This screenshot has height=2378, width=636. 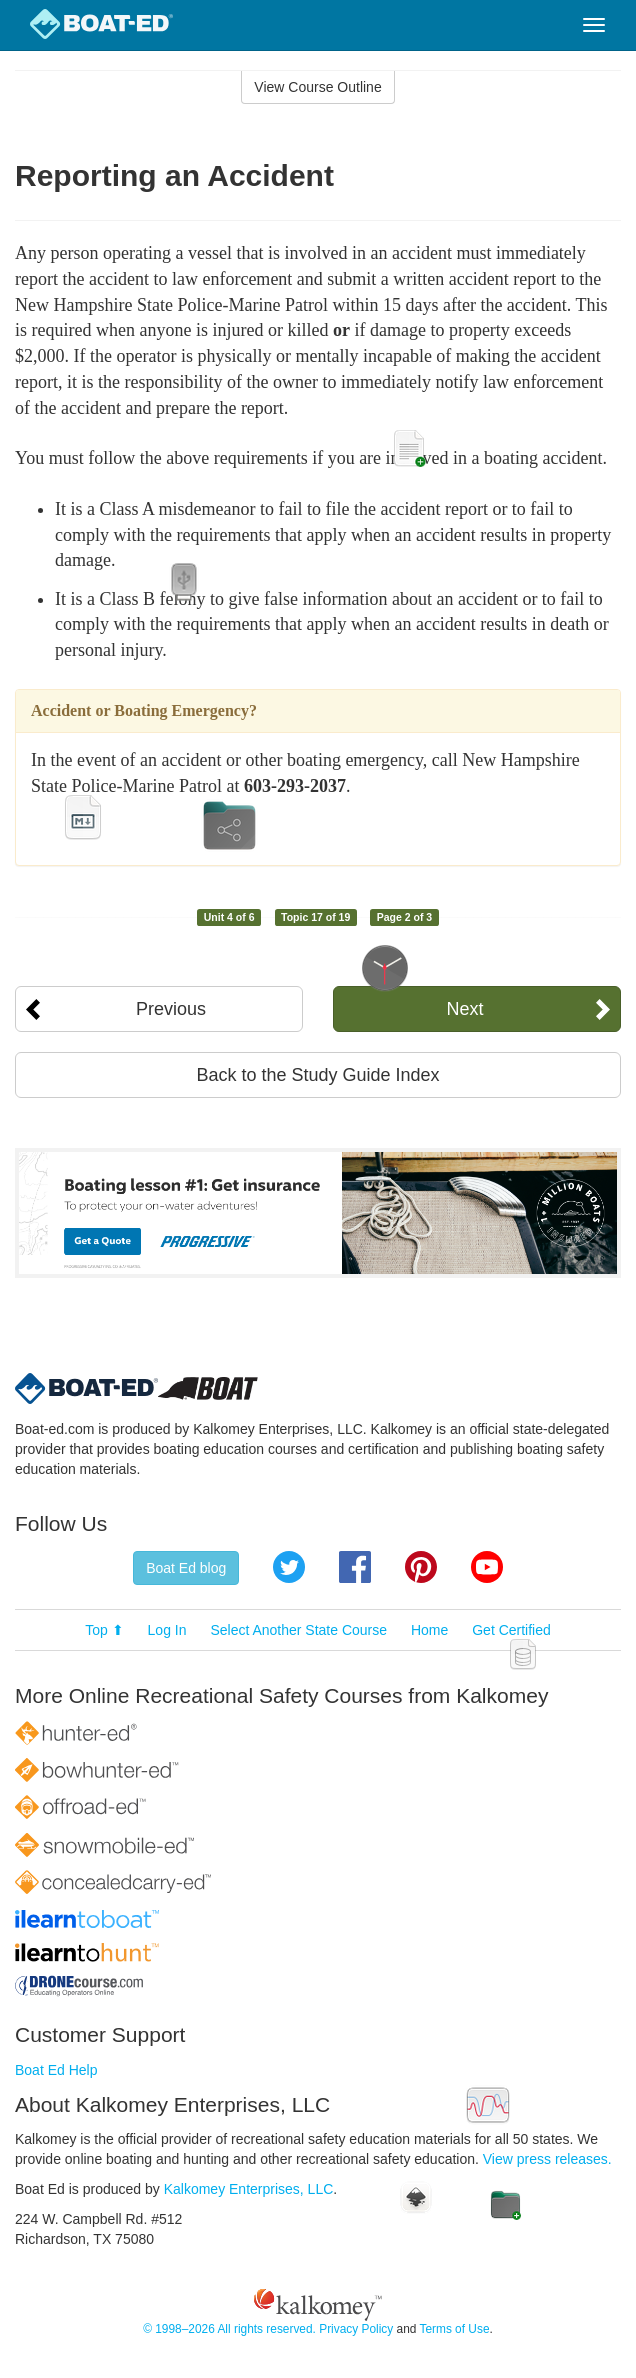 I want to click on open a database file, so click(x=523, y=1654).